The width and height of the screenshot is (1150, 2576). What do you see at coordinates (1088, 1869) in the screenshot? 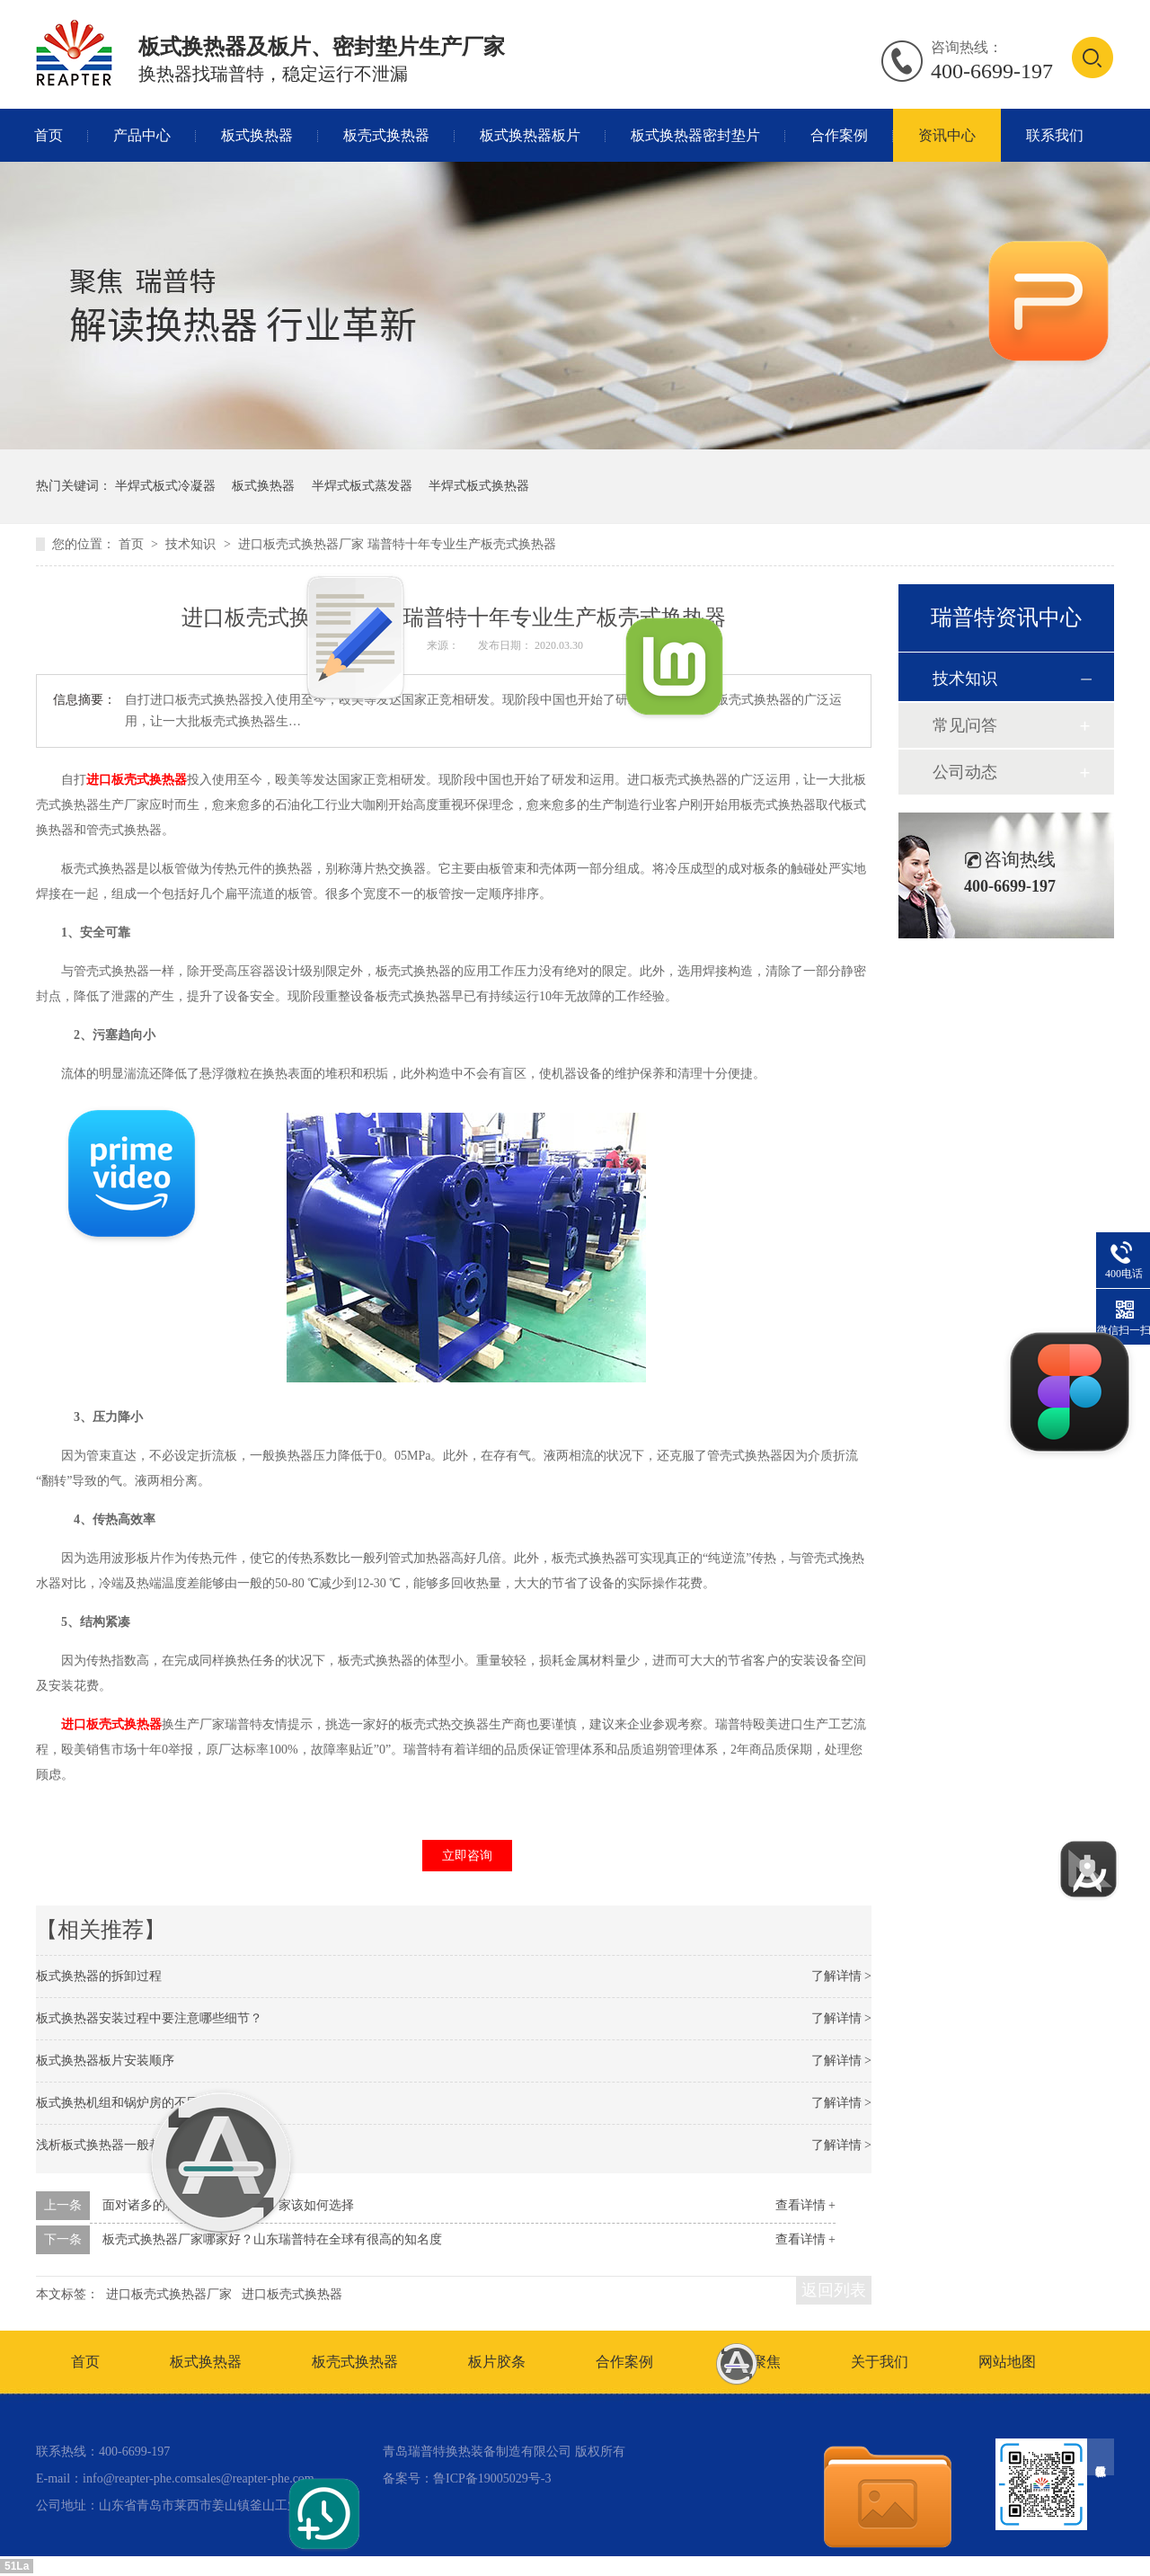
I see `open accessories or utility applications` at bounding box center [1088, 1869].